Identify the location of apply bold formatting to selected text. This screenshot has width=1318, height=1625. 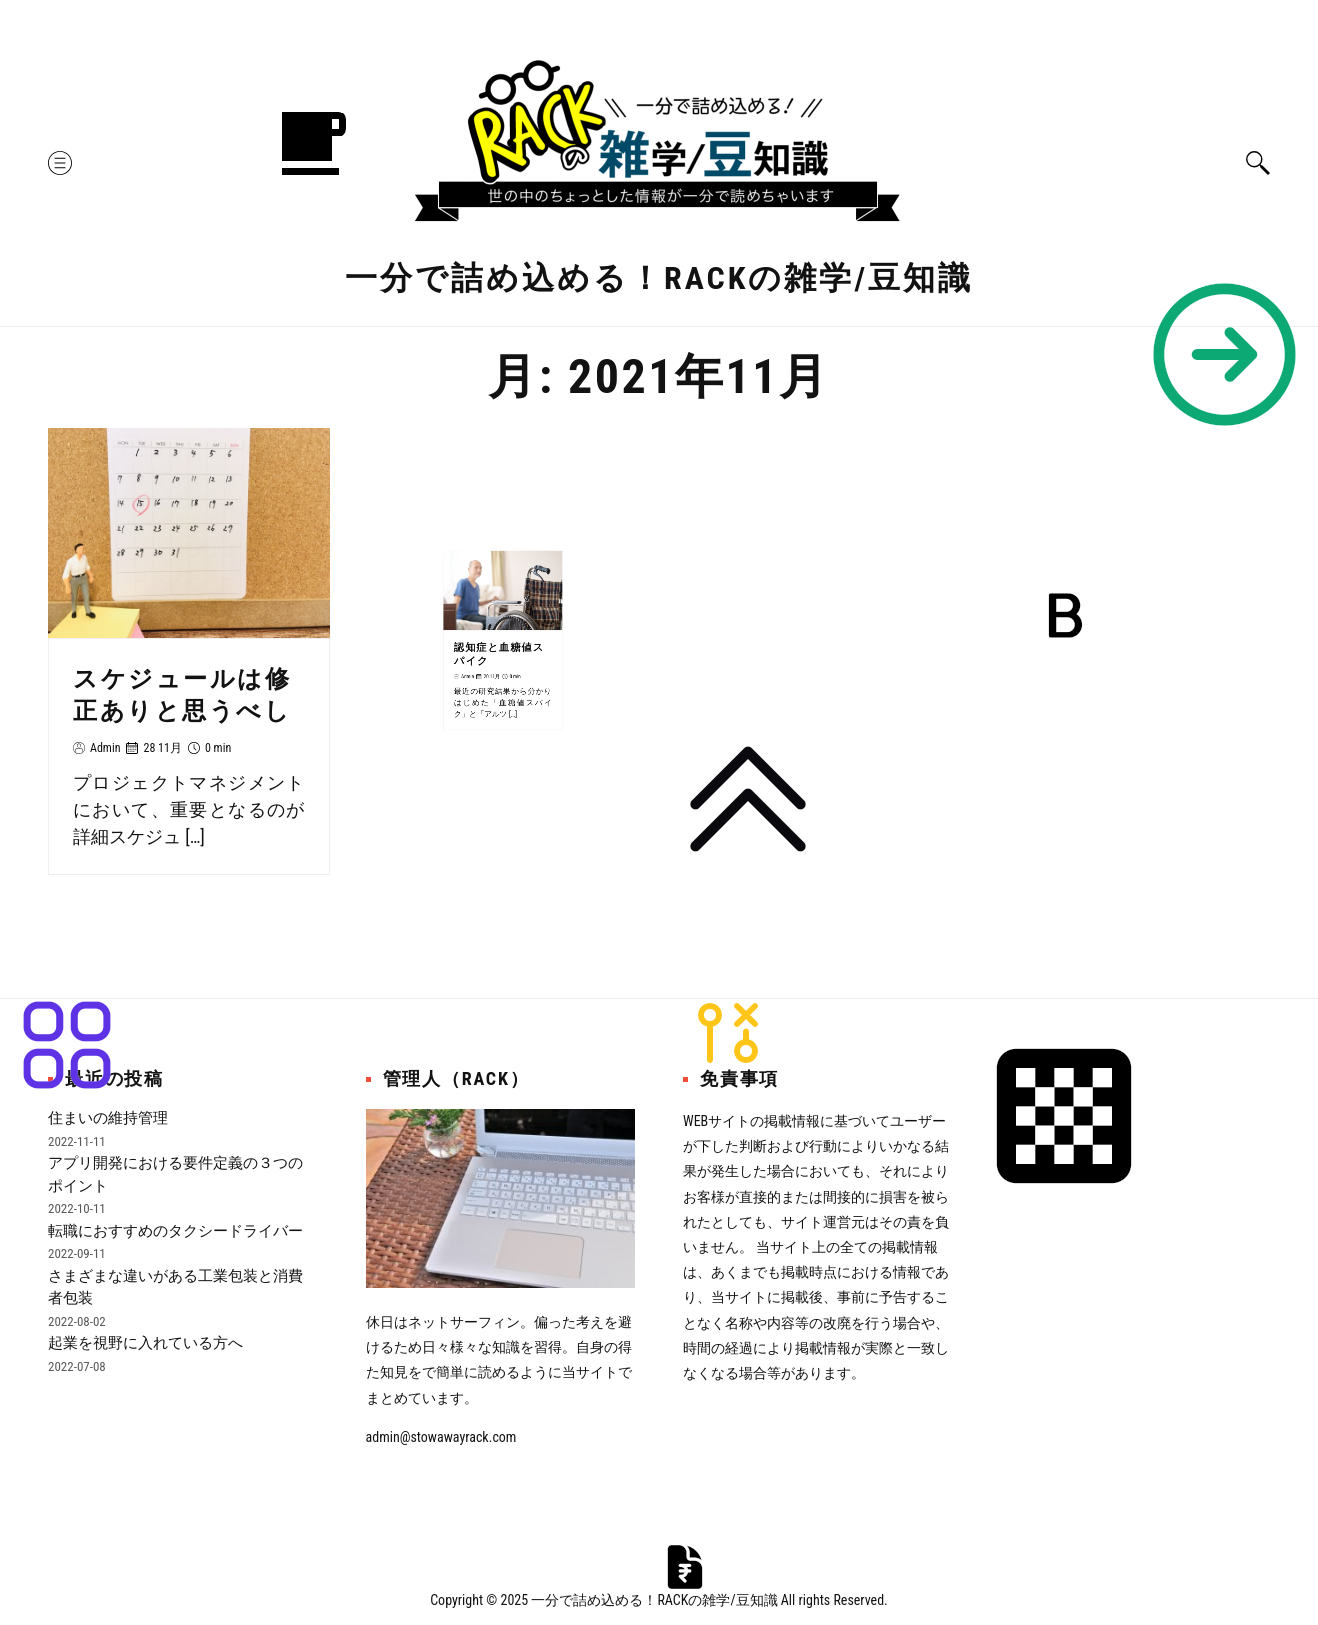
(1065, 615).